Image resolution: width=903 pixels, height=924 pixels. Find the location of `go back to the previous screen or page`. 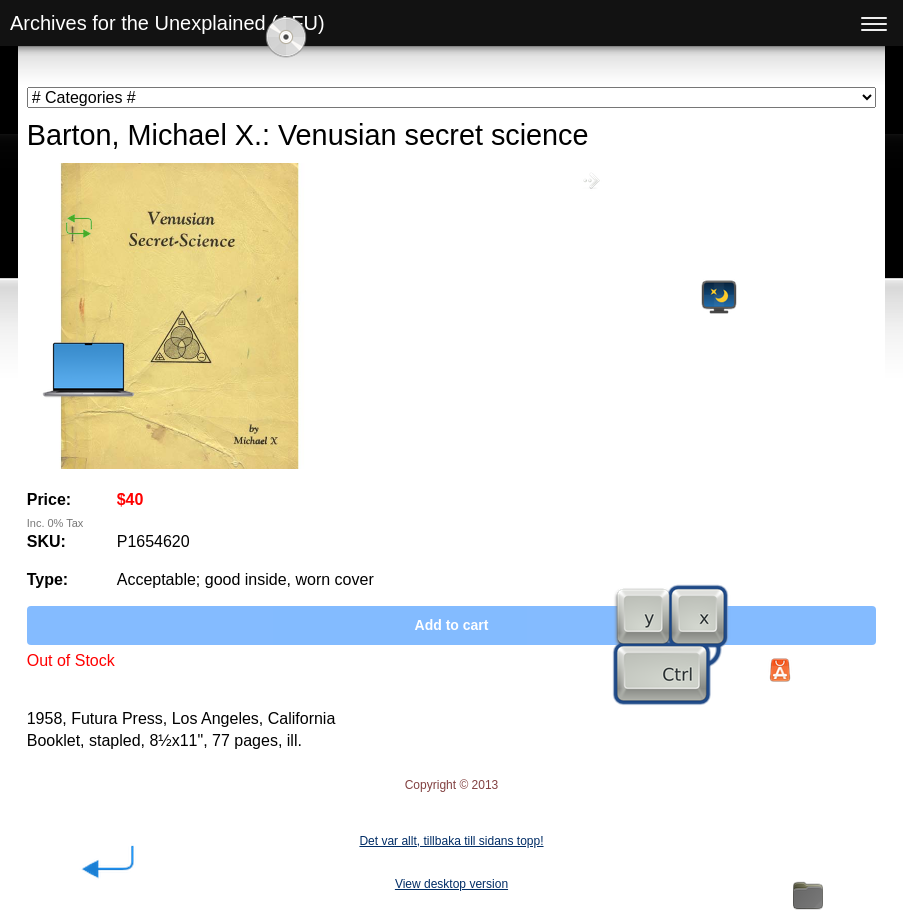

go back to the previous screen or page is located at coordinates (591, 180).